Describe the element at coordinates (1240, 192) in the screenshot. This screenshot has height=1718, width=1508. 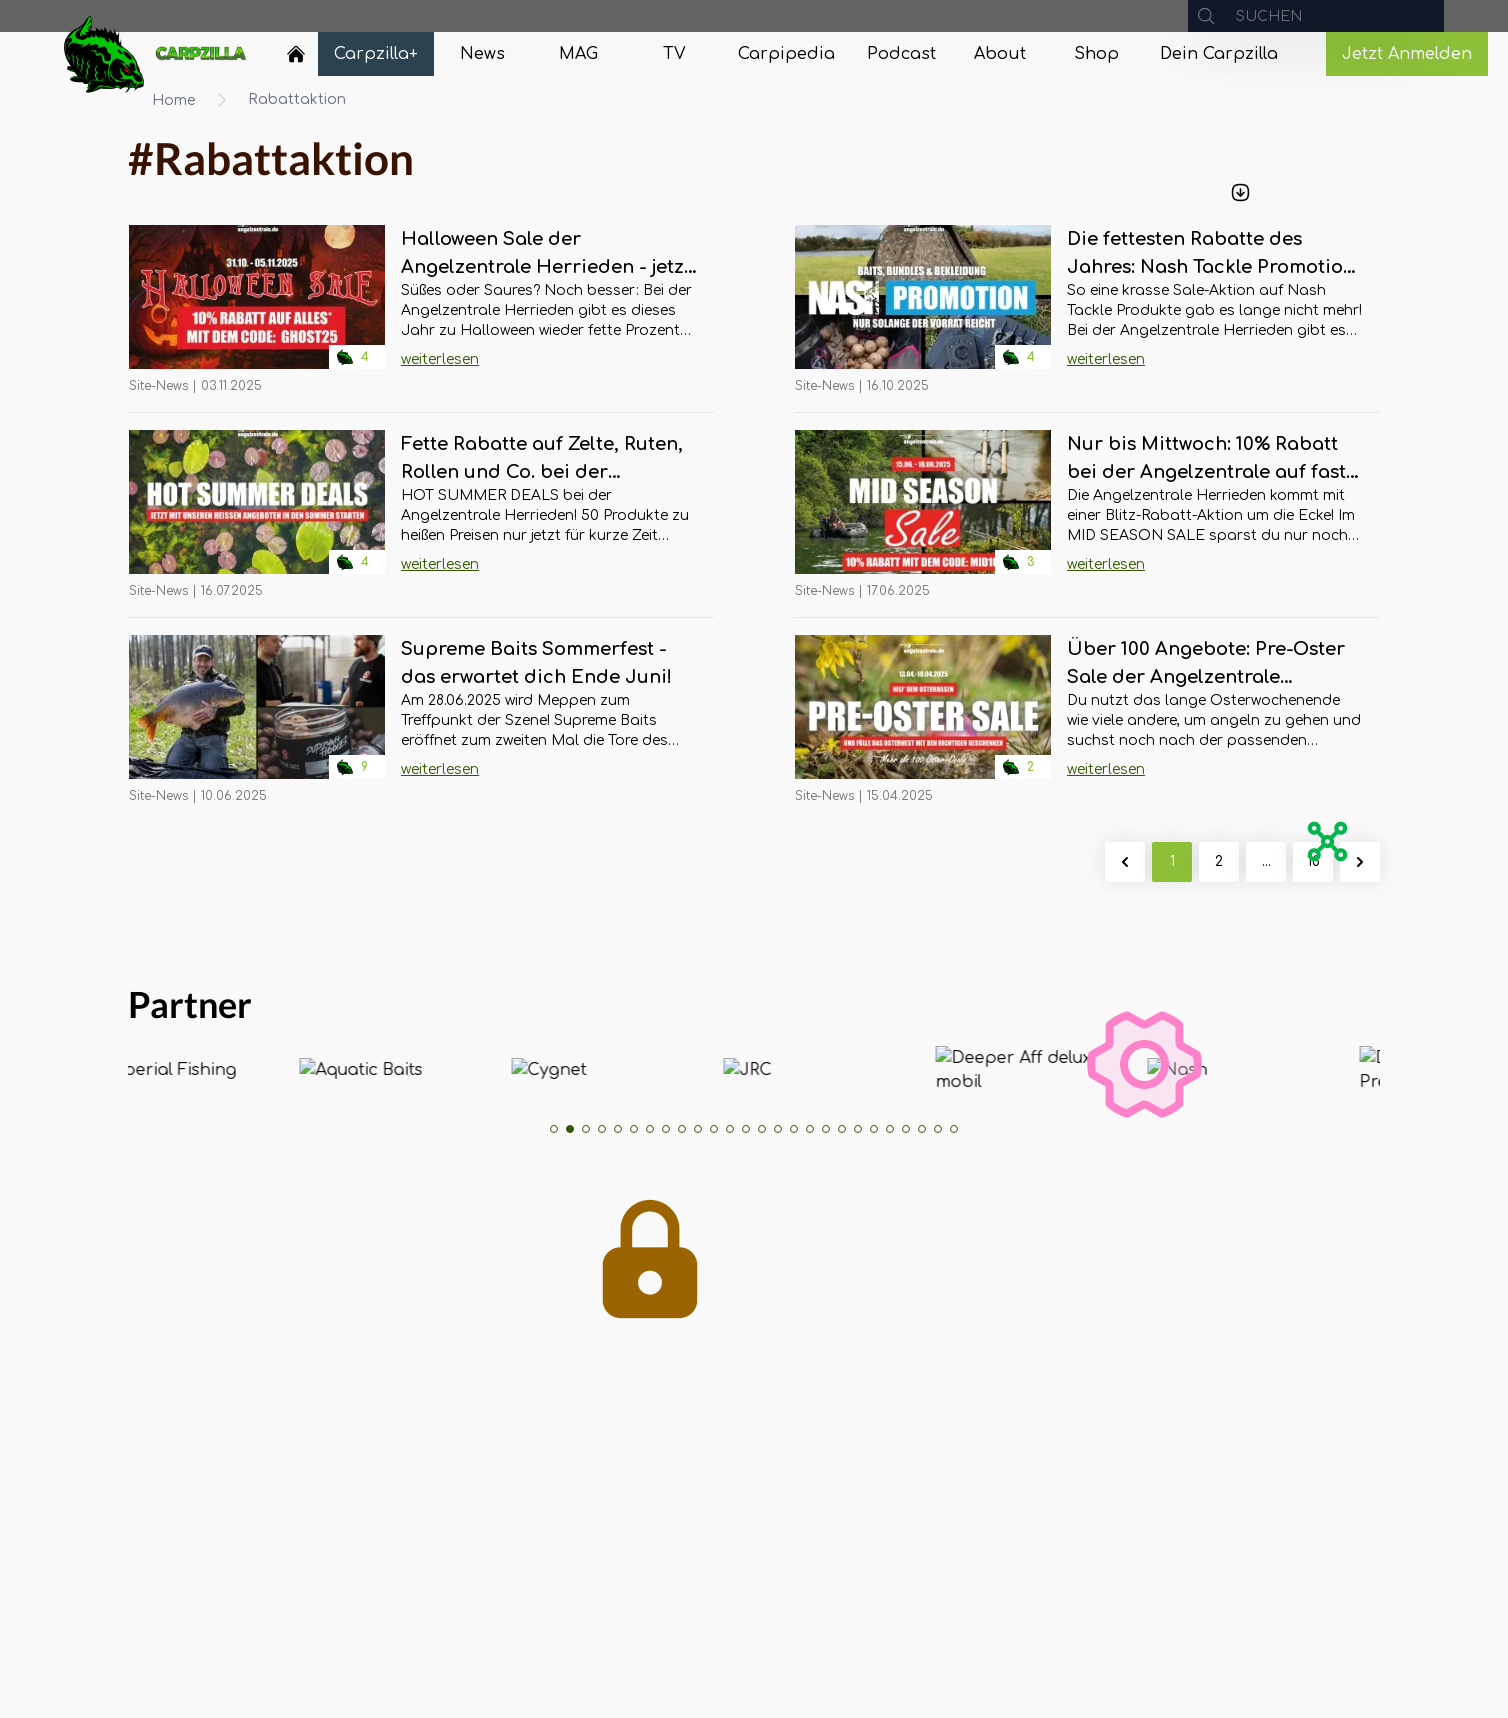
I see `download file or content` at that location.